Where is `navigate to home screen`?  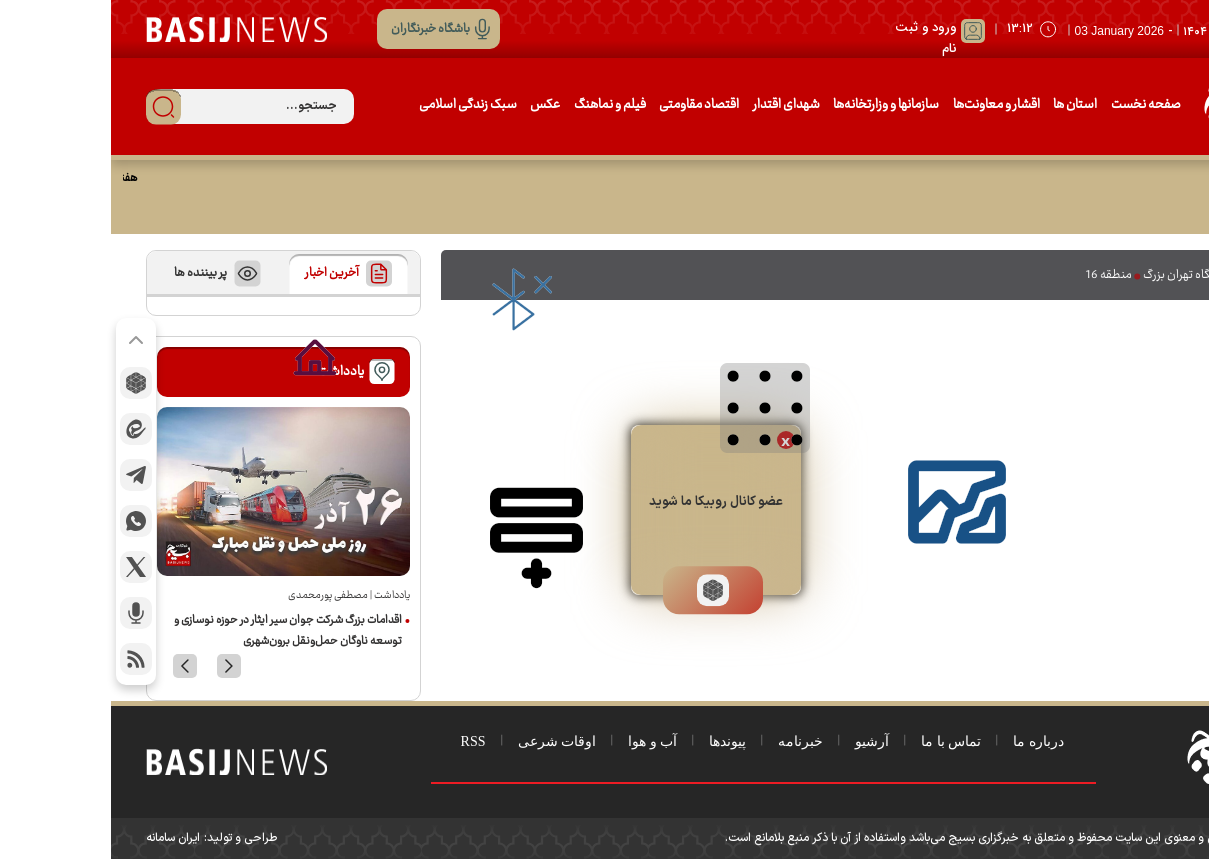 navigate to home screen is located at coordinates (315, 358).